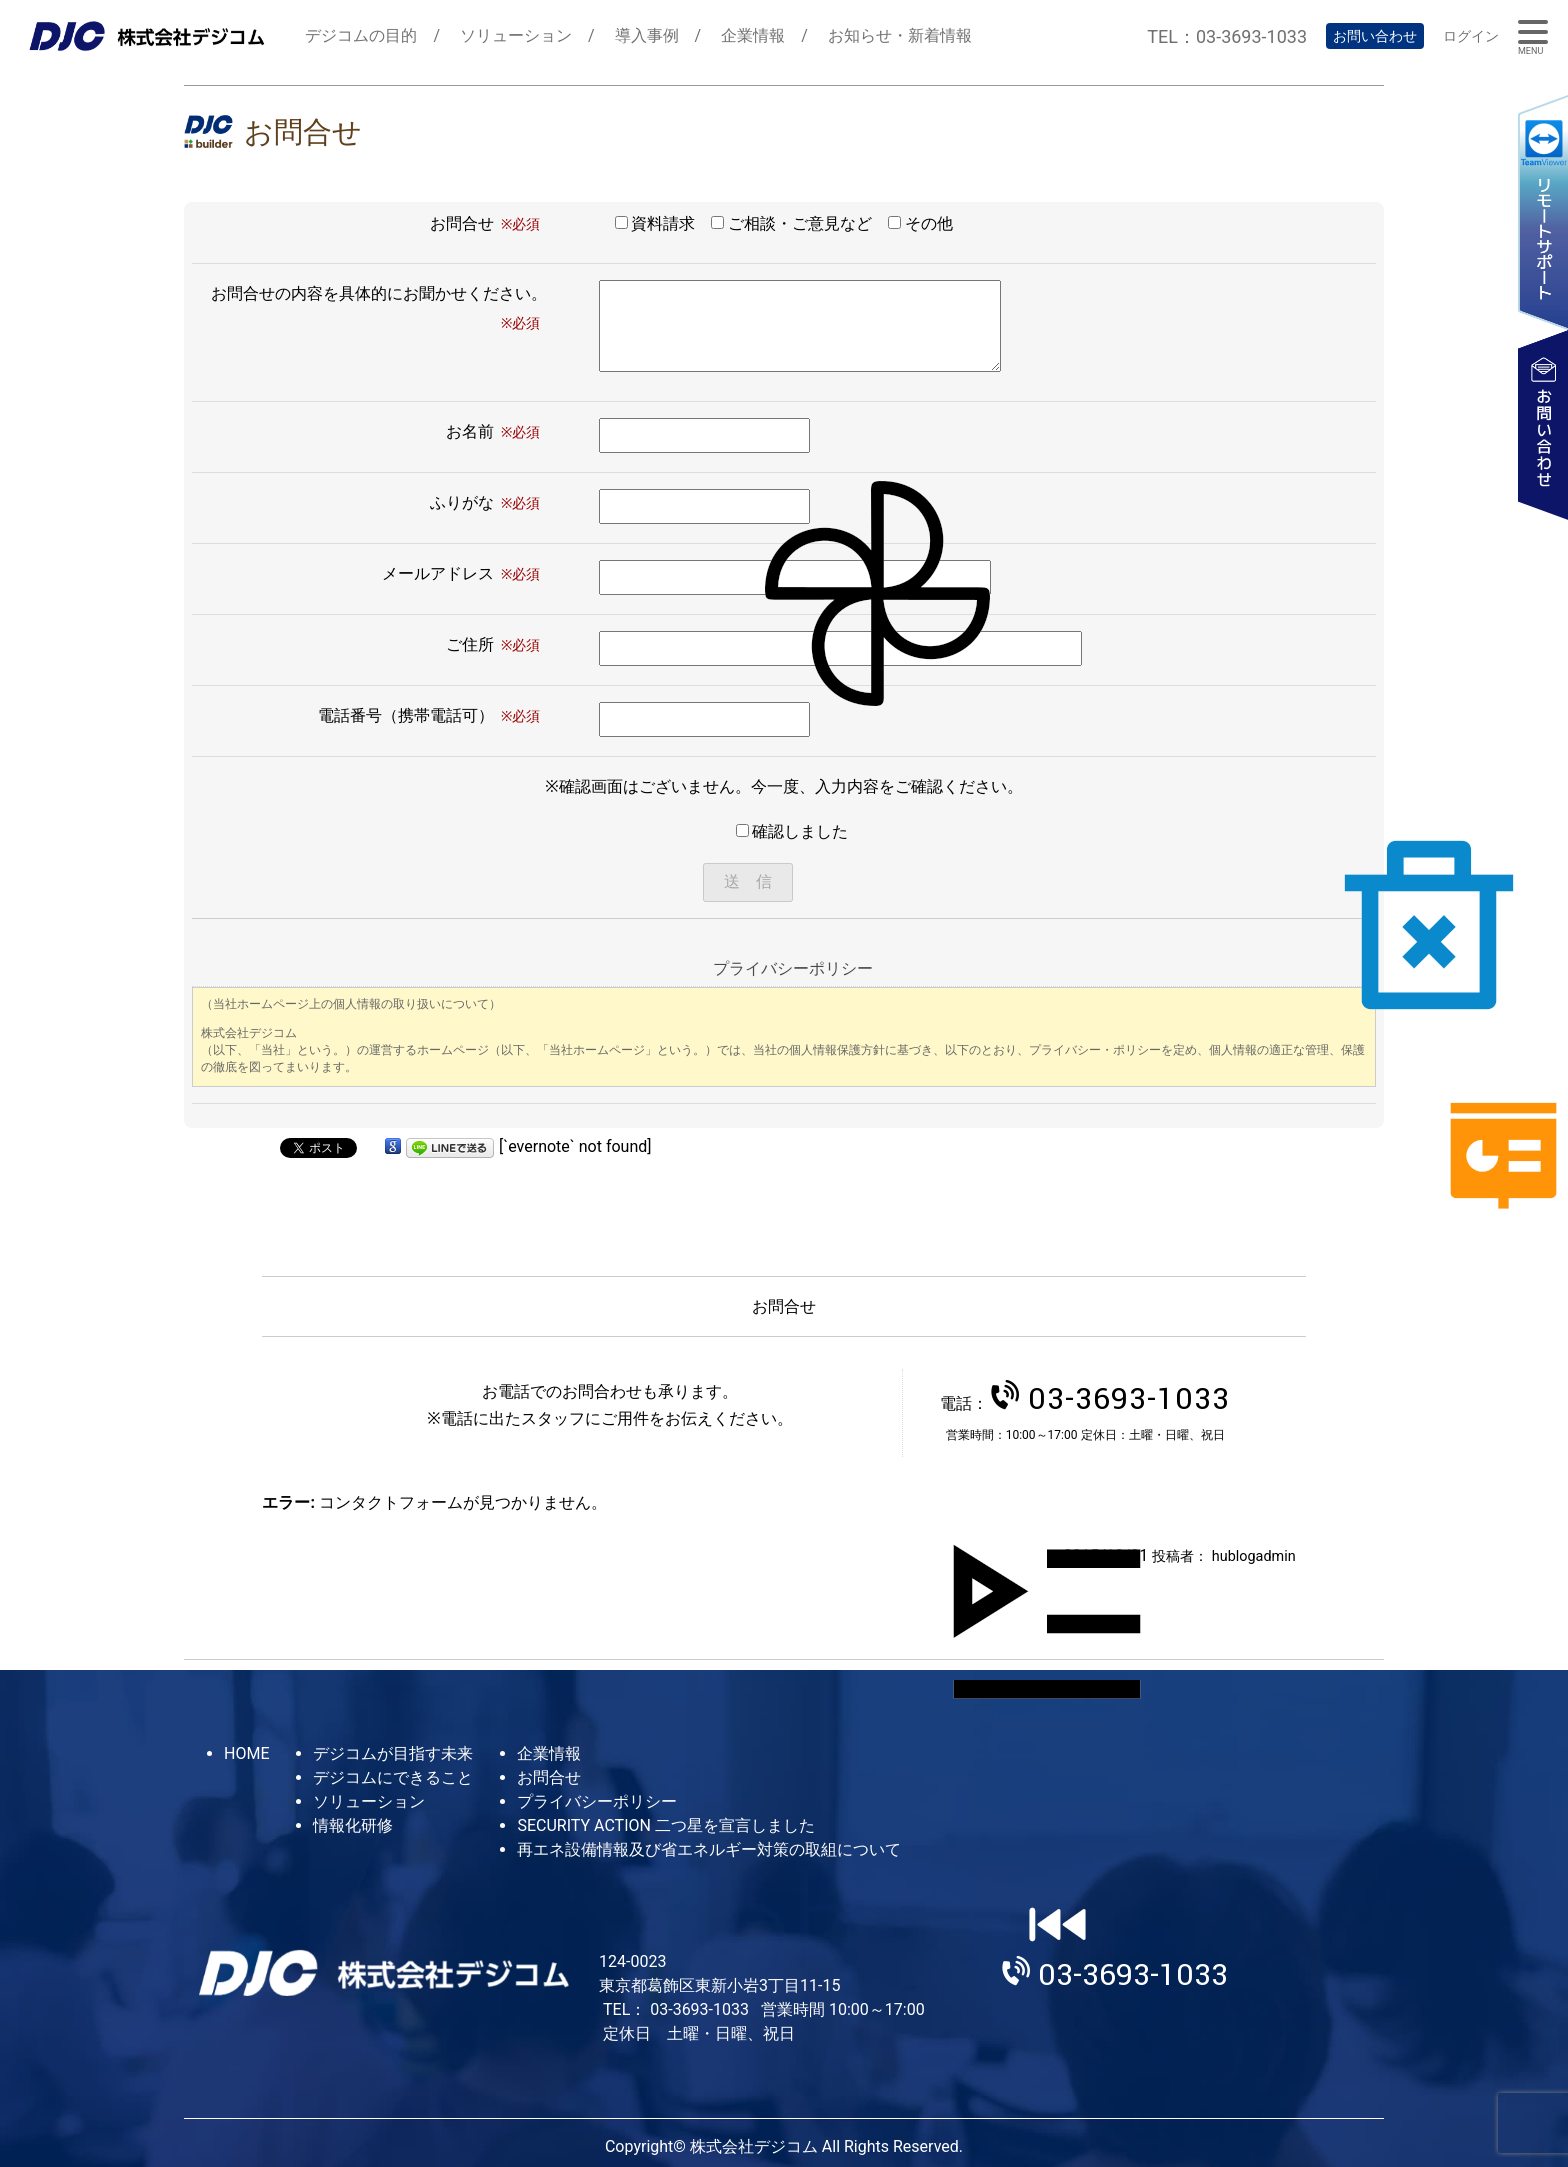  Describe the element at coordinates (1047, 1624) in the screenshot. I see `view your playlist` at that location.